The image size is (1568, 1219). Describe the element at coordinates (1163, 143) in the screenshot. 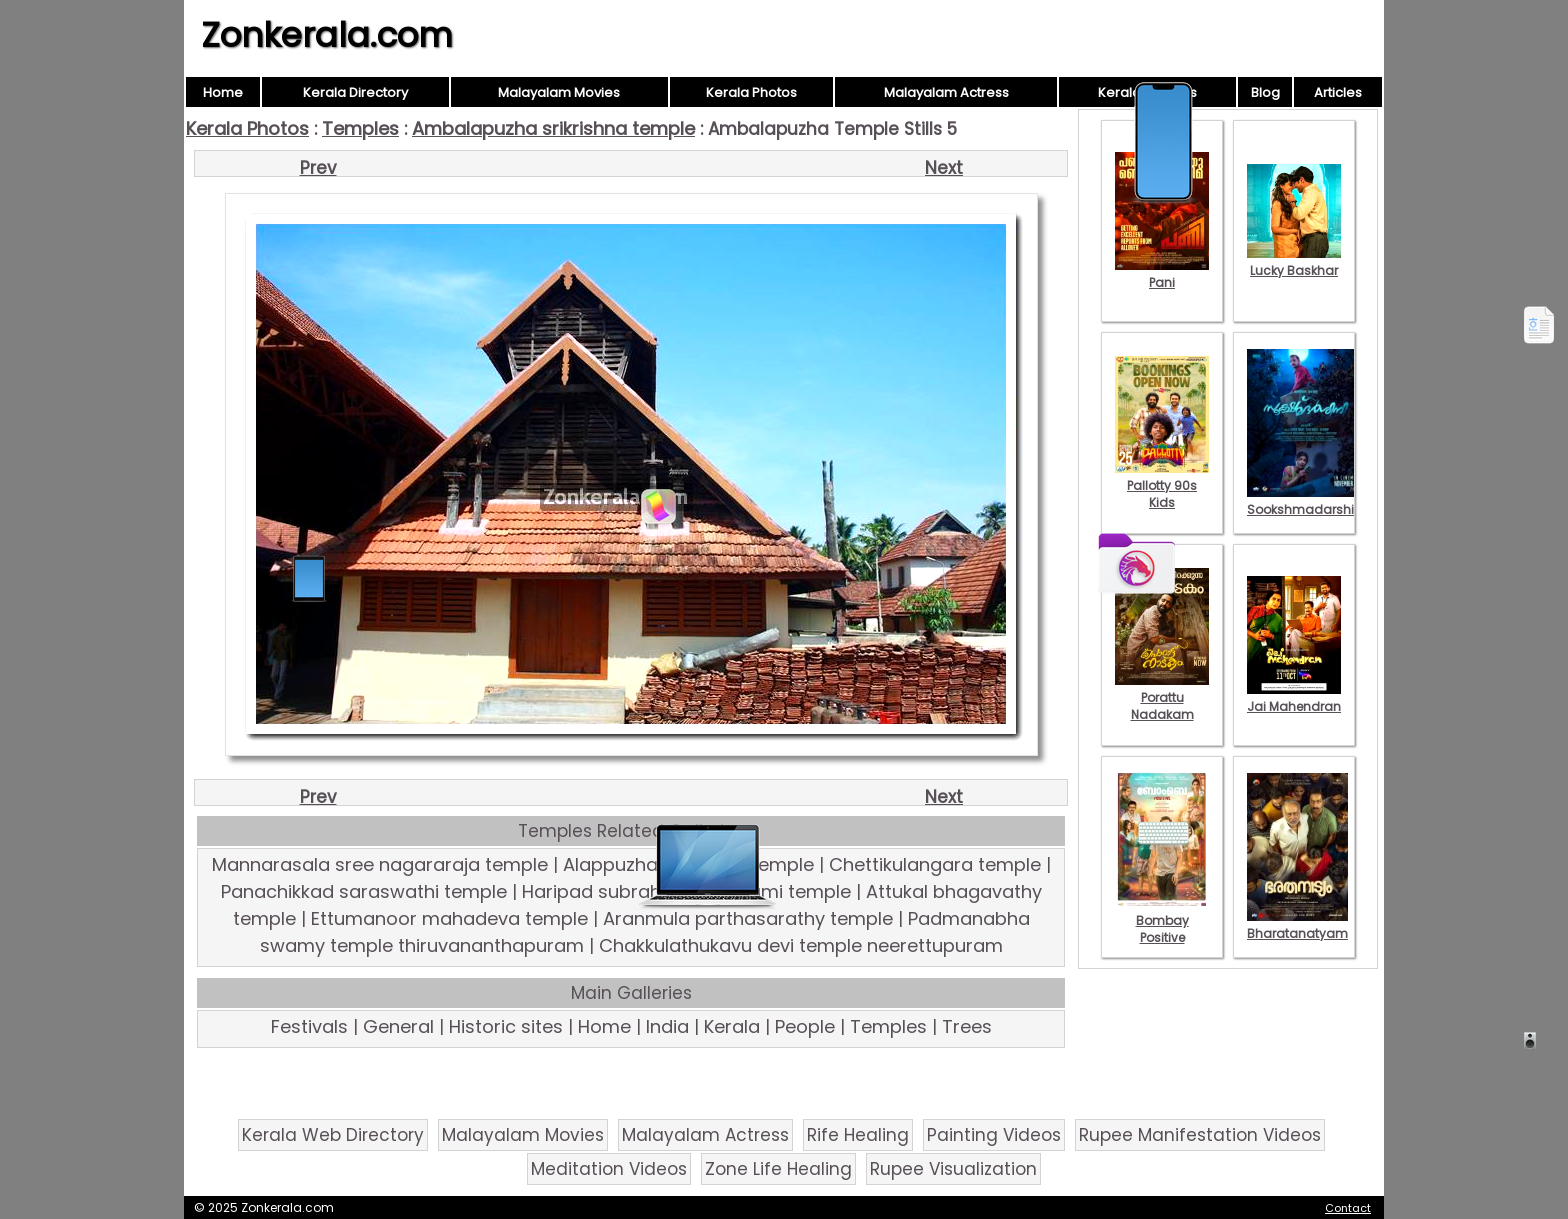

I see `indicates a connected iPhone device` at that location.